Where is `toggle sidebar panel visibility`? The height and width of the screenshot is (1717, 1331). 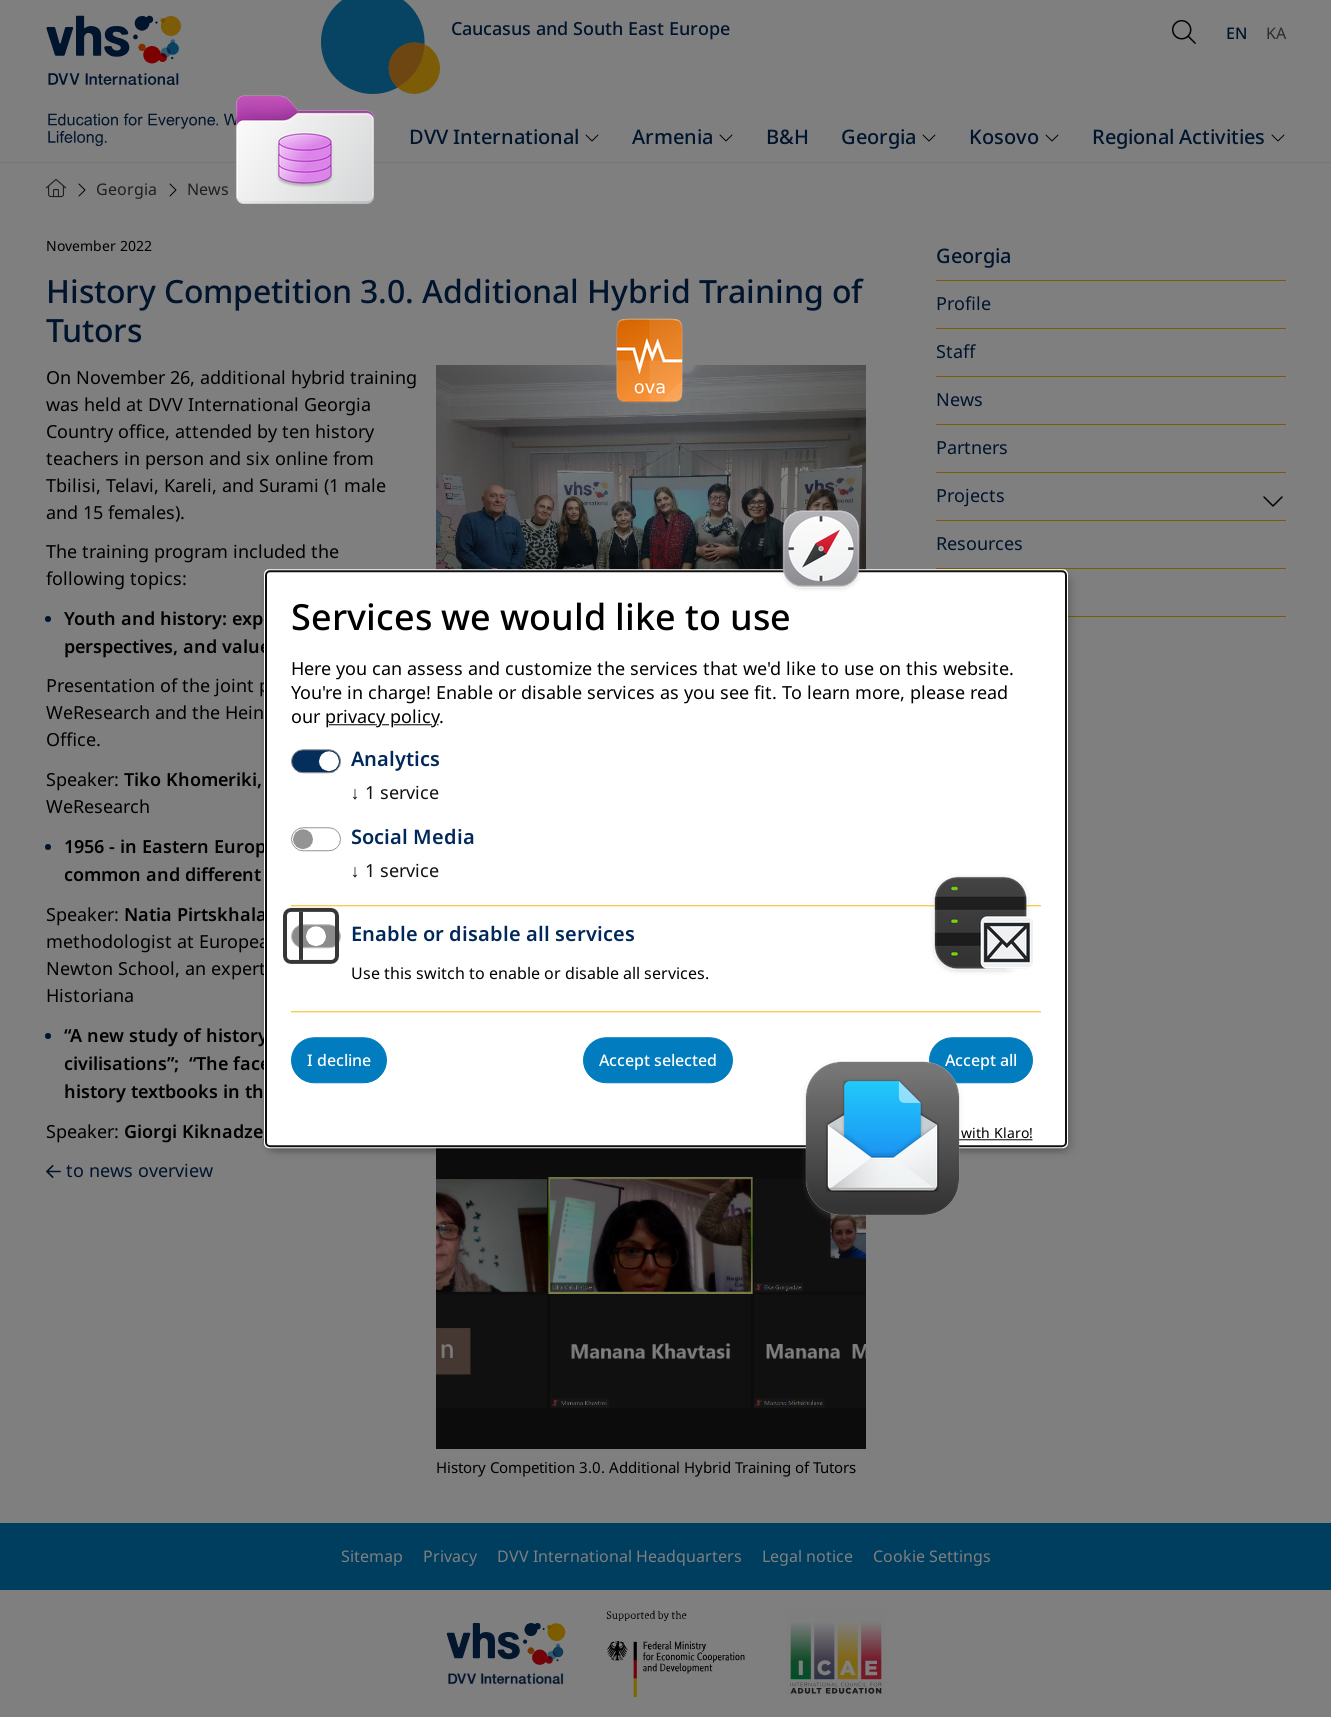
toggle sidebar panel visibility is located at coordinates (311, 936).